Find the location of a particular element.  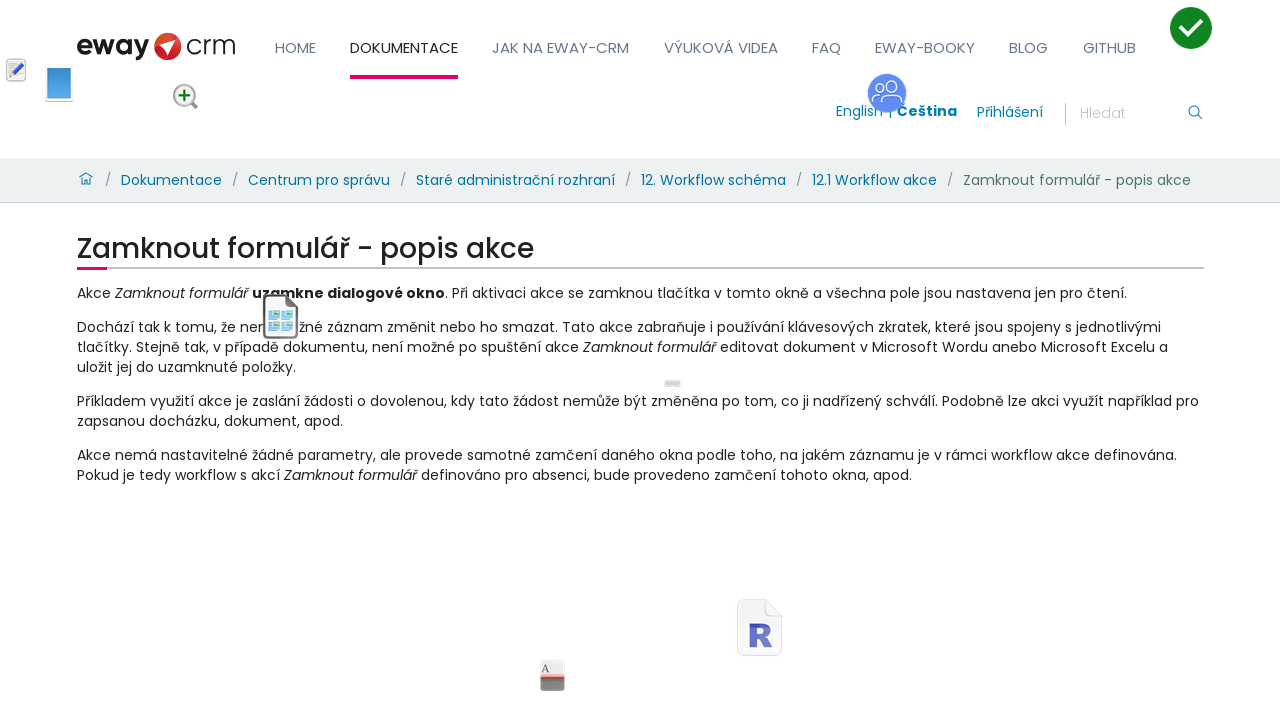

connect to a bluetooth keyboard is located at coordinates (672, 383).